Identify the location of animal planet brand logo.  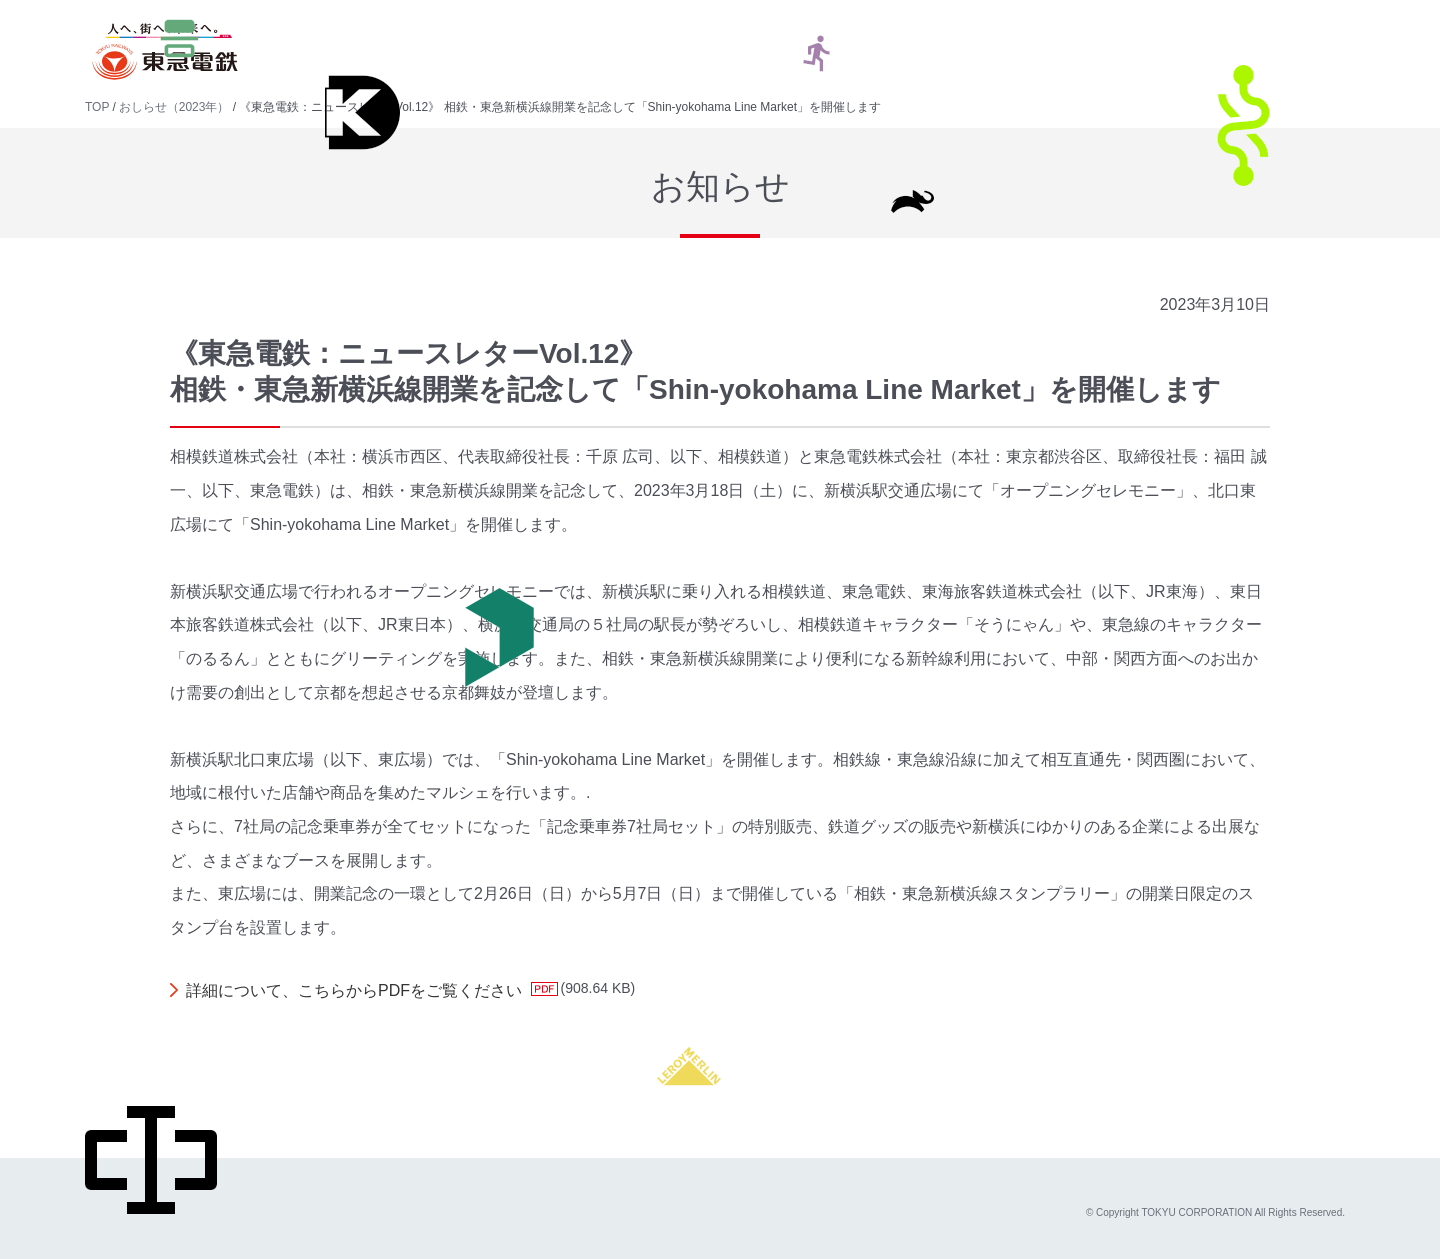
(912, 201).